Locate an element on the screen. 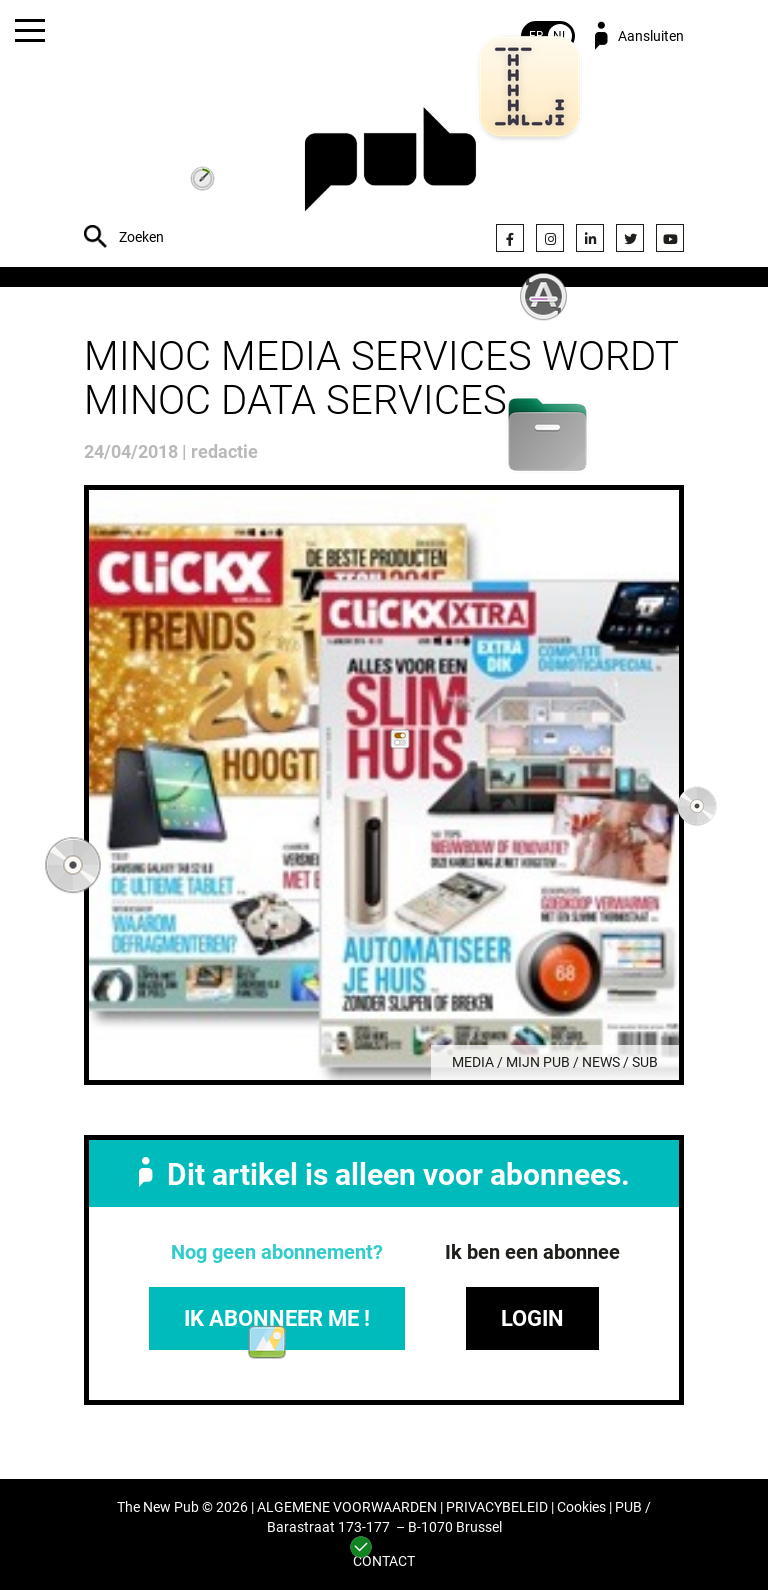  open the file manager application is located at coordinates (547, 434).